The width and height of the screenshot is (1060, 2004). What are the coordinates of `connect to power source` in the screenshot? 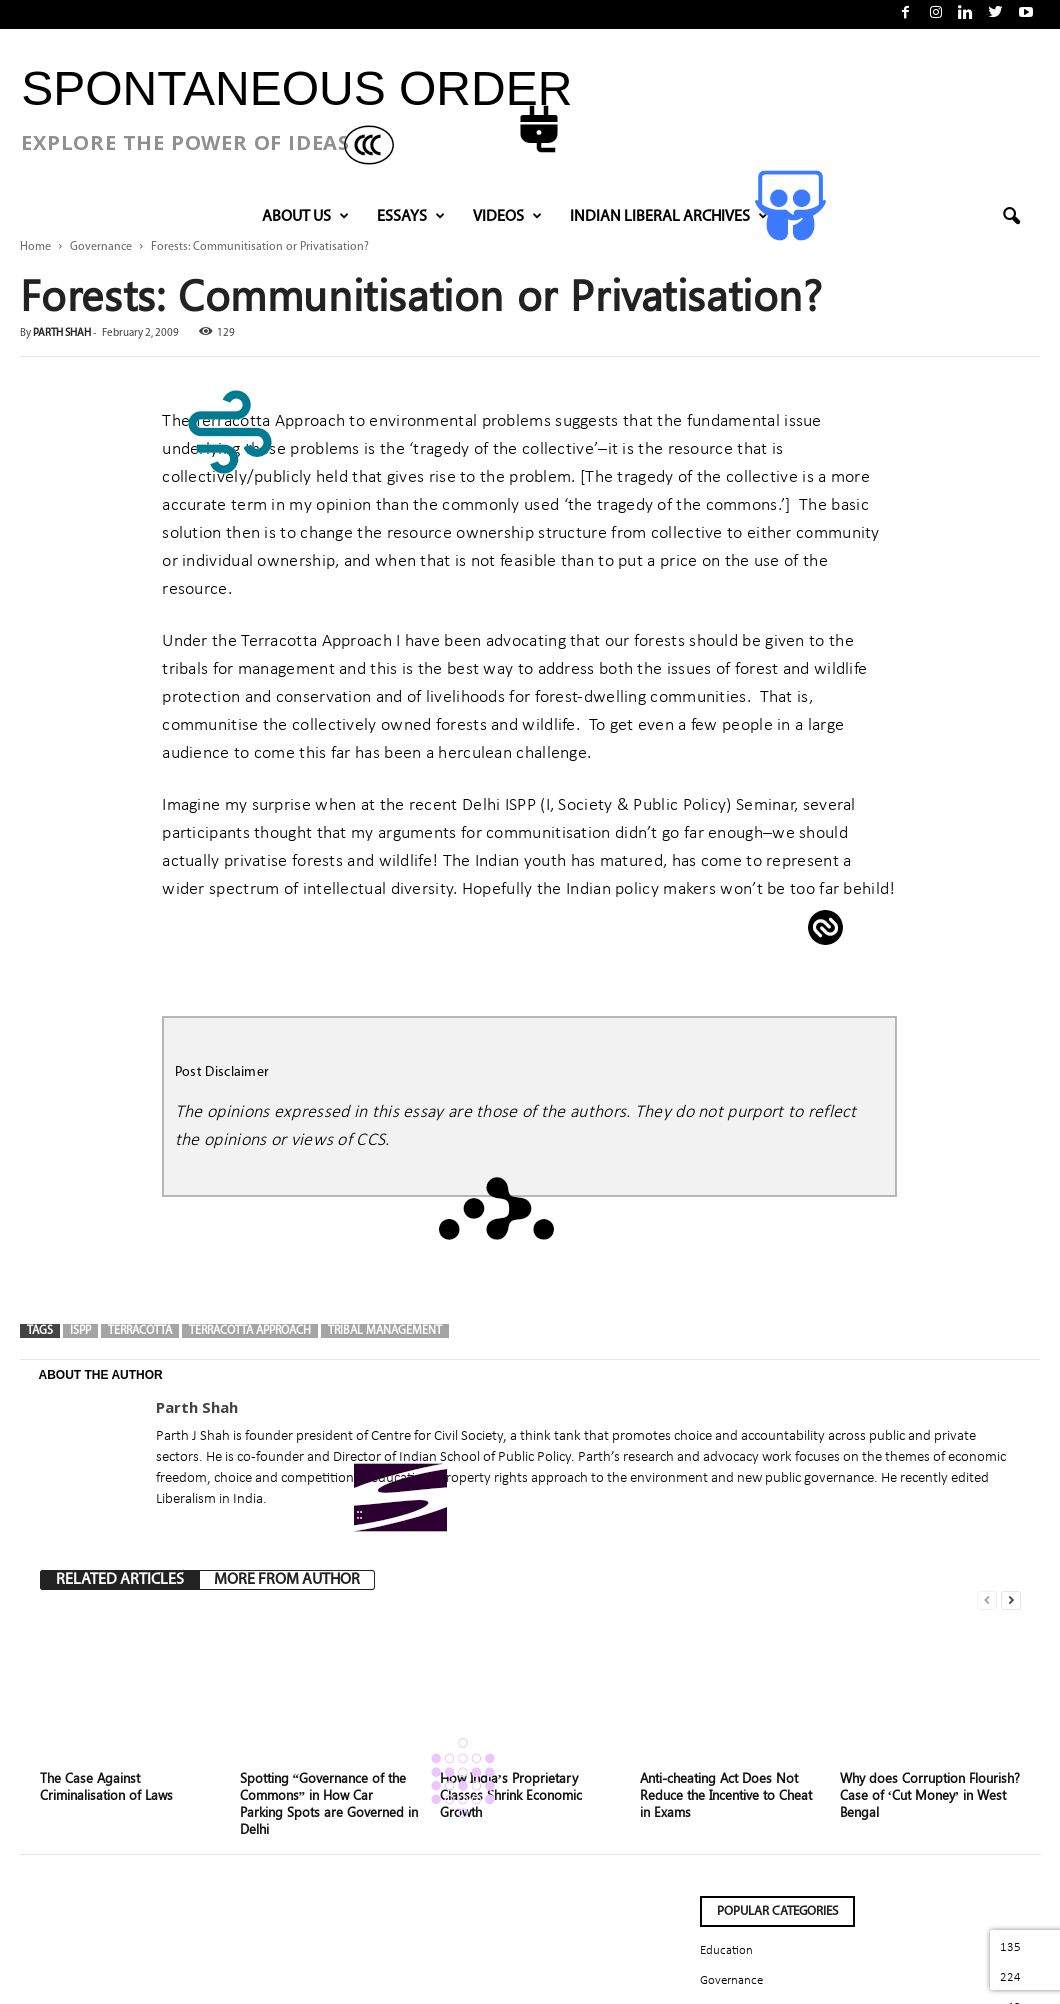 It's located at (539, 129).